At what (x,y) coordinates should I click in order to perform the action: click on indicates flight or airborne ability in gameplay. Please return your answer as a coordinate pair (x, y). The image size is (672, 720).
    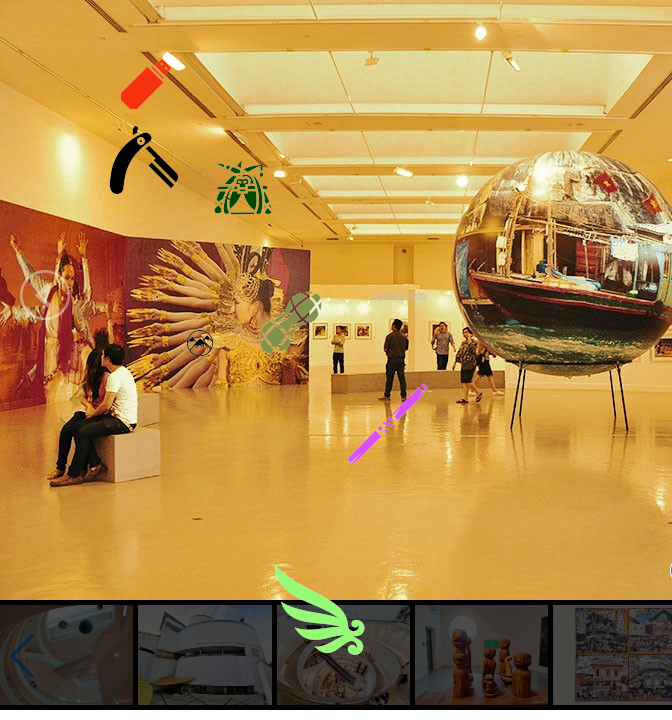
    Looking at the image, I should click on (318, 609).